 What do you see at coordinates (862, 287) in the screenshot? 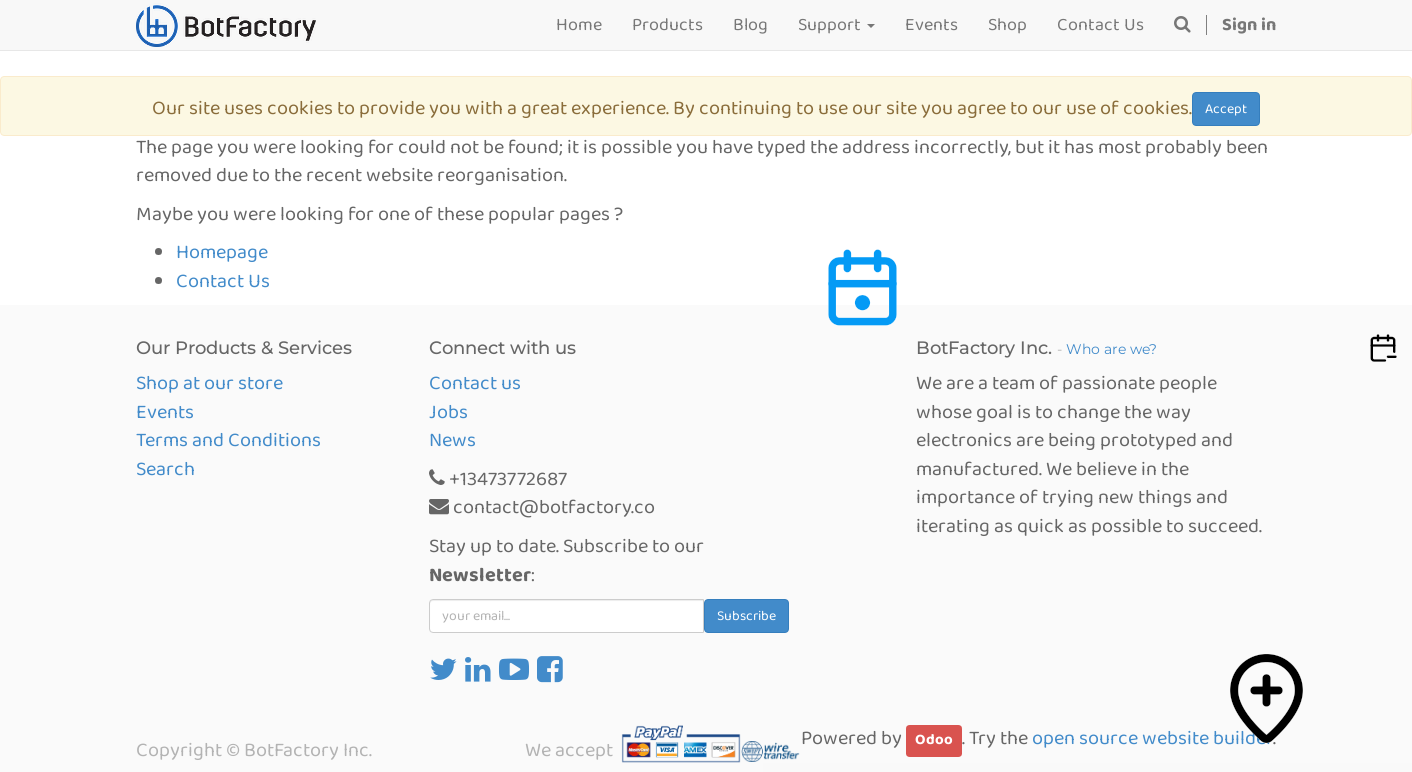
I see `view upcoming deadlines or due dates` at bounding box center [862, 287].